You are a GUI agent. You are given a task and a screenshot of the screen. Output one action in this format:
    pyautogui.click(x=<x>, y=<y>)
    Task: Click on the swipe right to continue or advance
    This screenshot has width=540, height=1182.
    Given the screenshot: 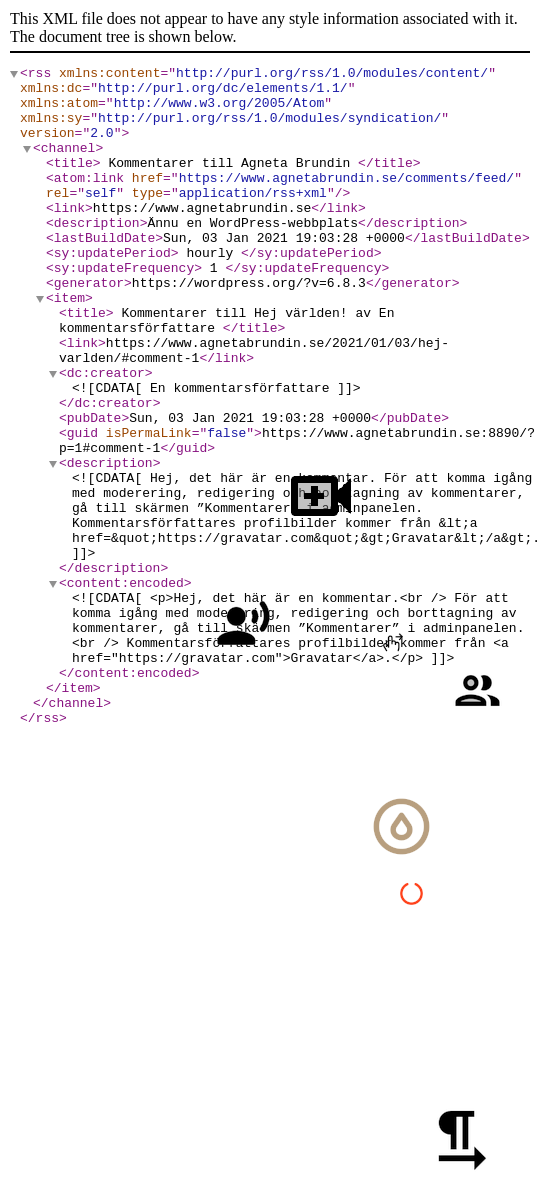 What is the action you would take?
    pyautogui.click(x=392, y=643)
    